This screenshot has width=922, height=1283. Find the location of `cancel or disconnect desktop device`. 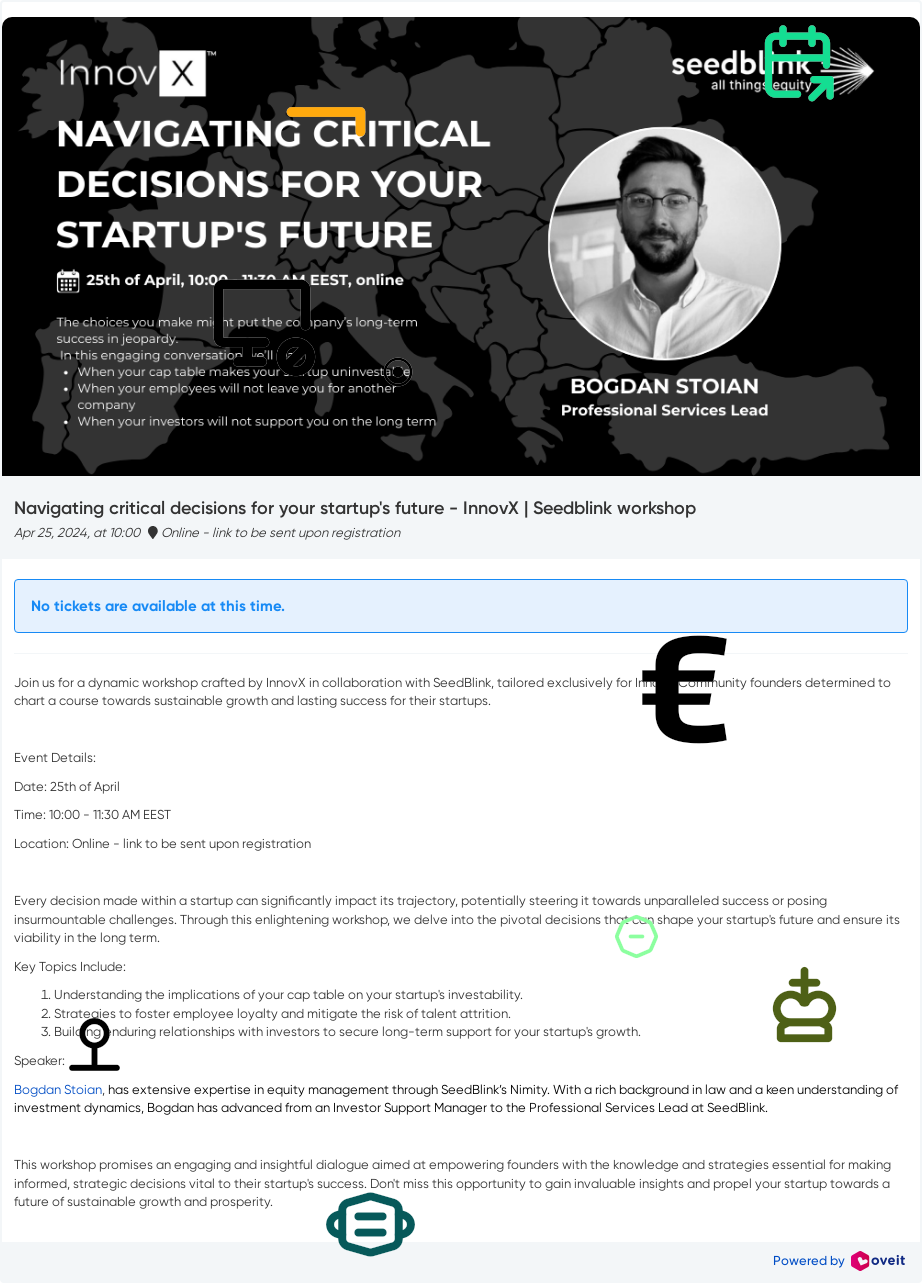

cancel or disconnect desktop device is located at coordinates (262, 323).